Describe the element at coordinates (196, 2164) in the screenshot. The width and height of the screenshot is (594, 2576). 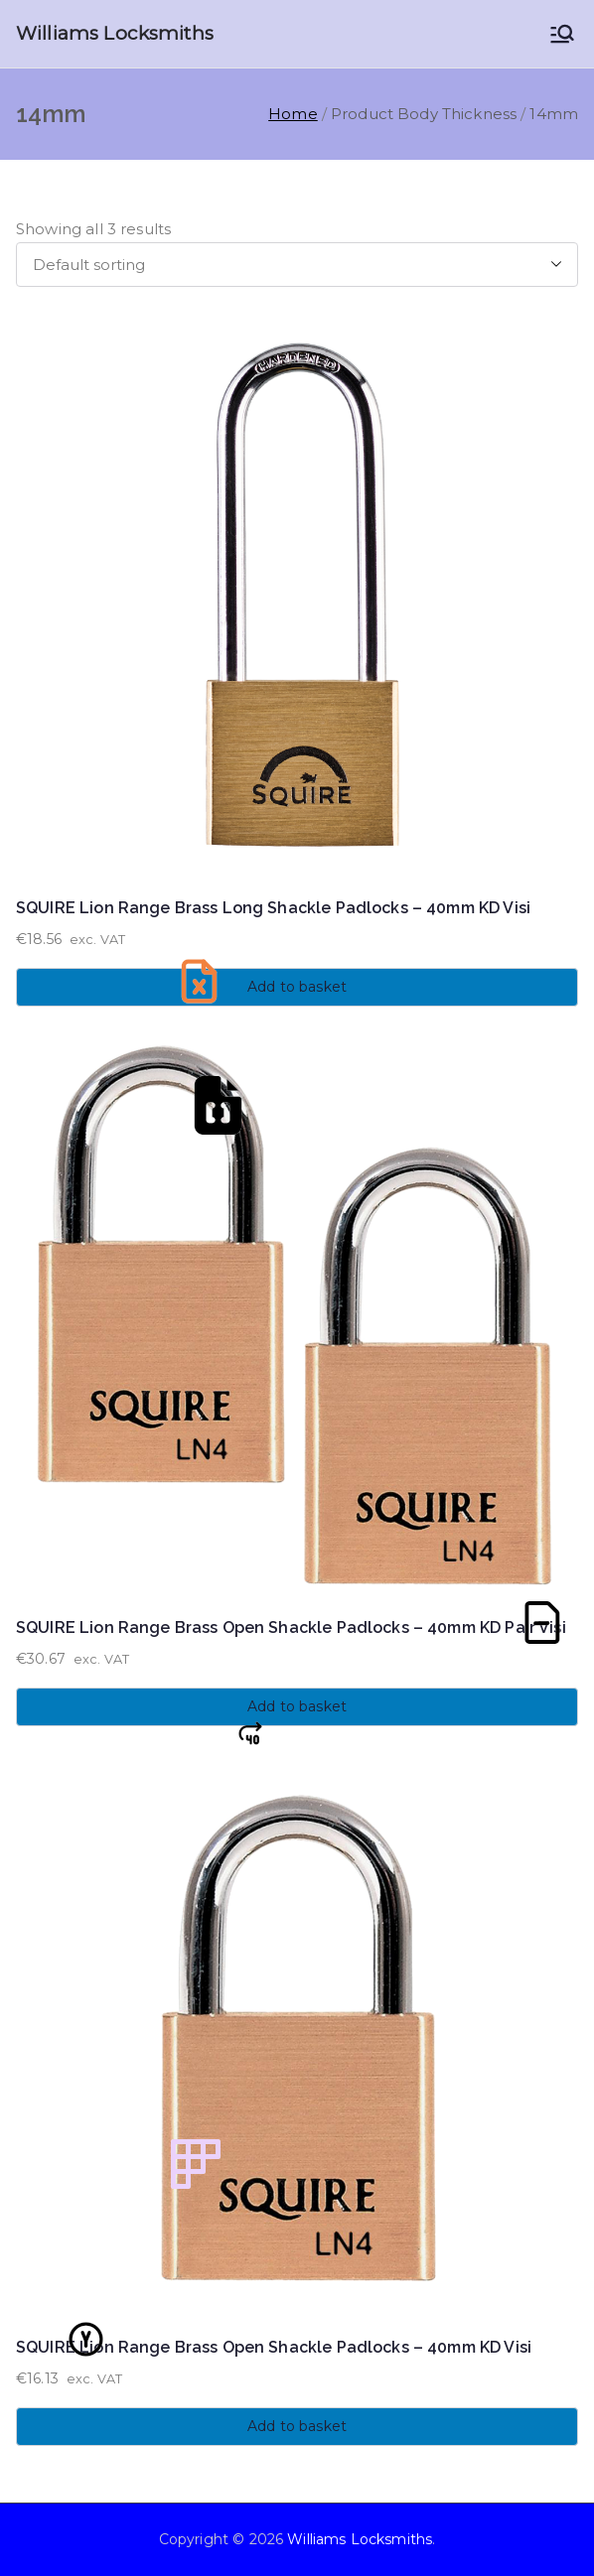
I see `view cohort analysis chart` at that location.